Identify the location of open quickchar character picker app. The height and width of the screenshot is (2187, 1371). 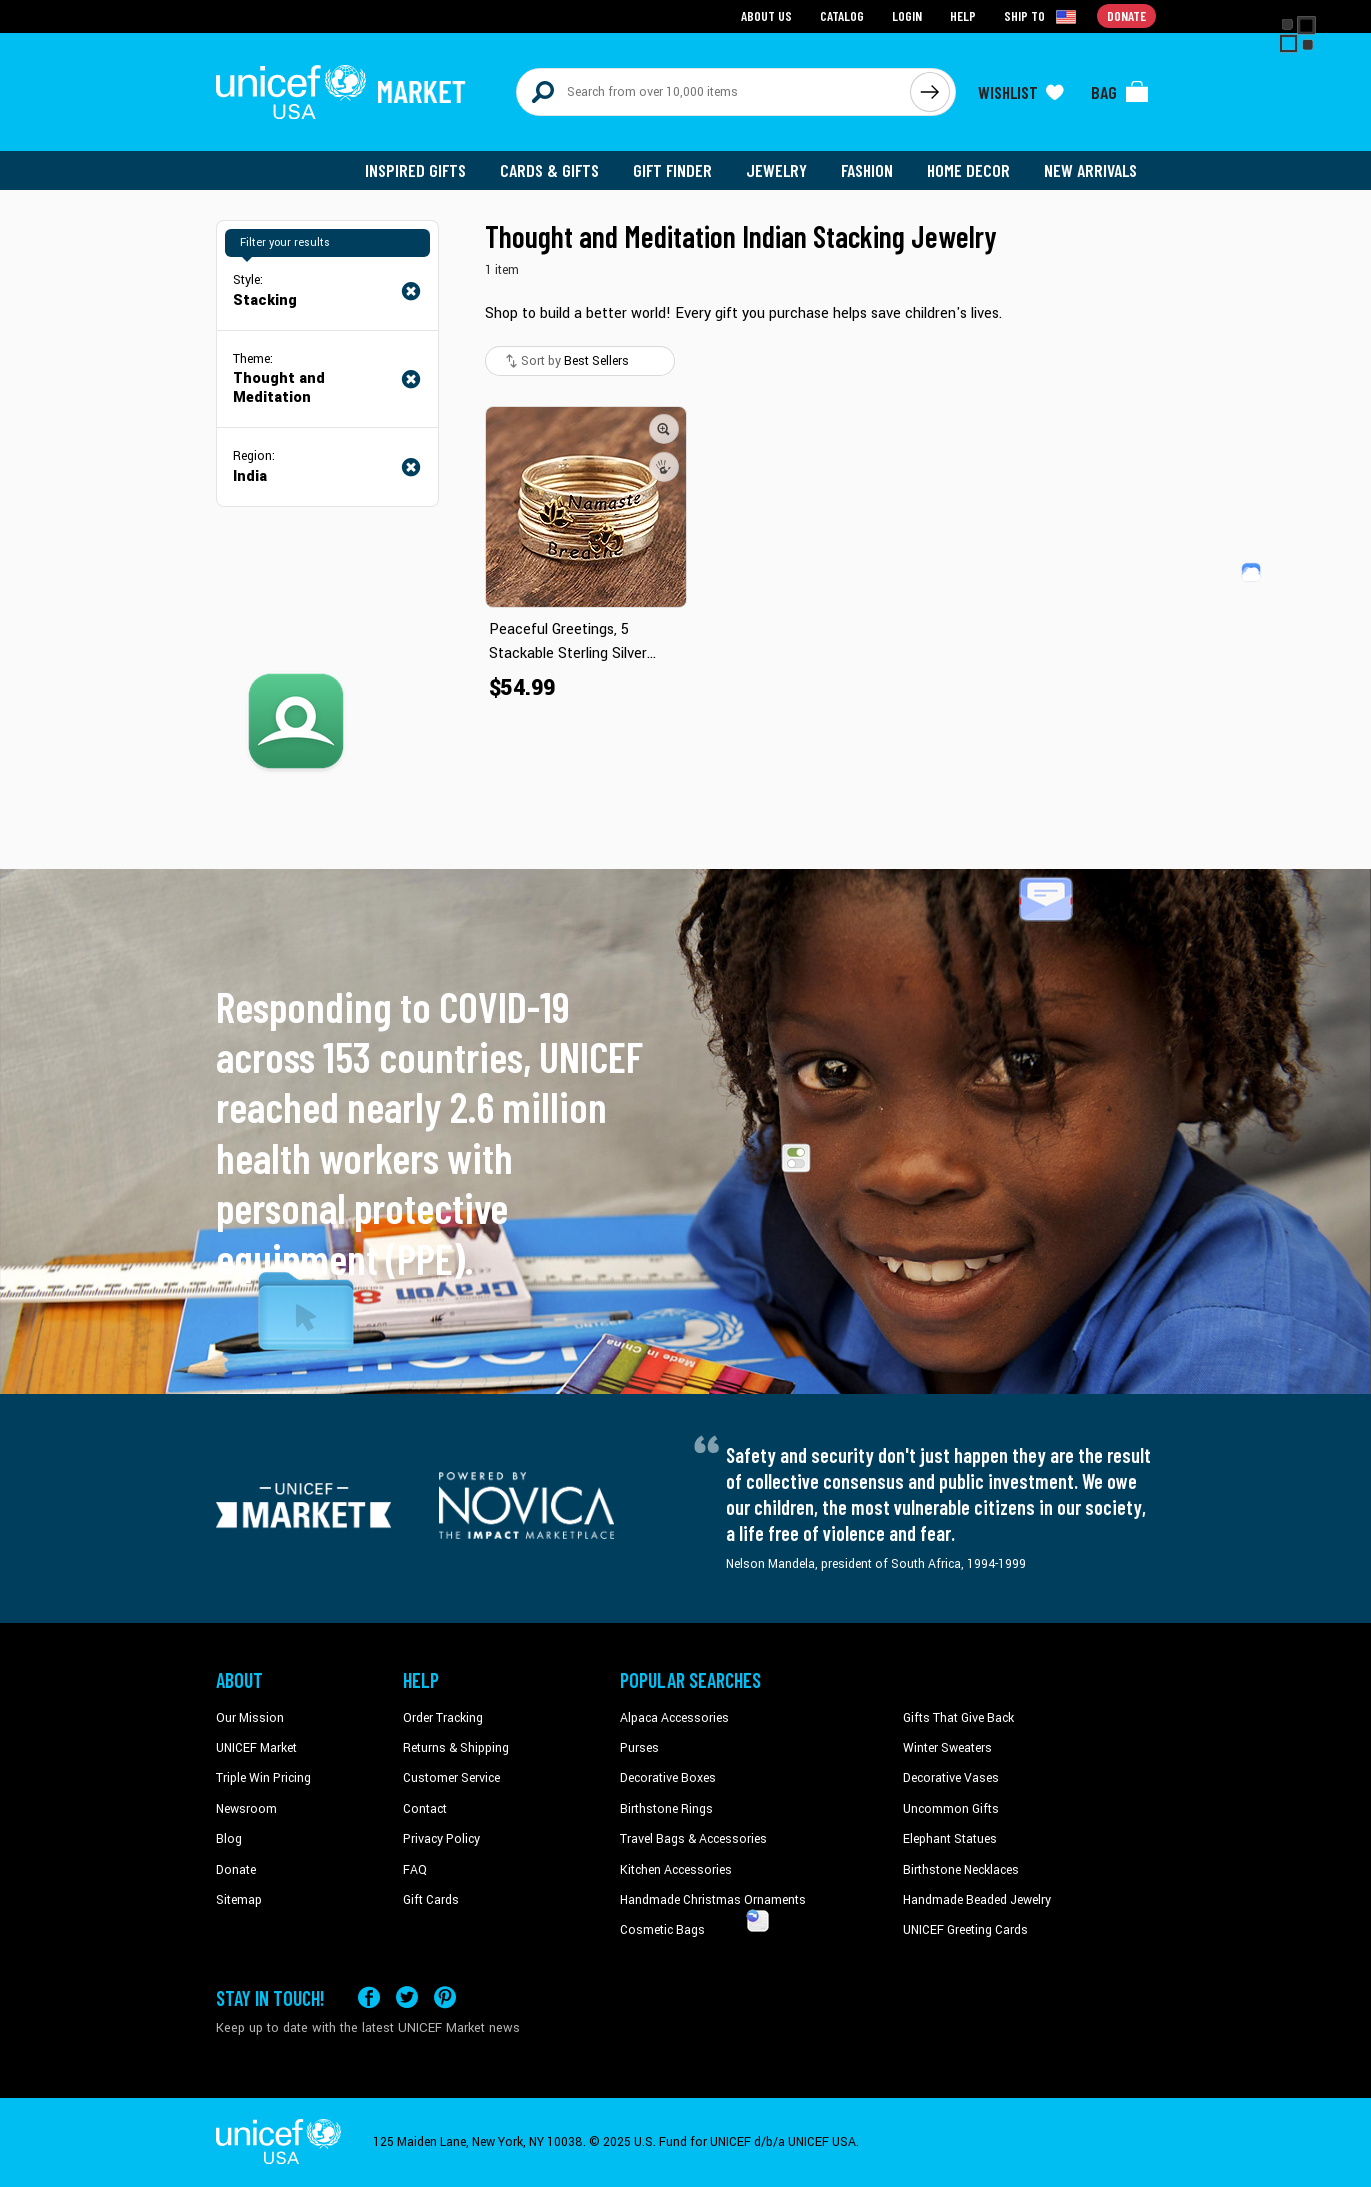
(758, 1921).